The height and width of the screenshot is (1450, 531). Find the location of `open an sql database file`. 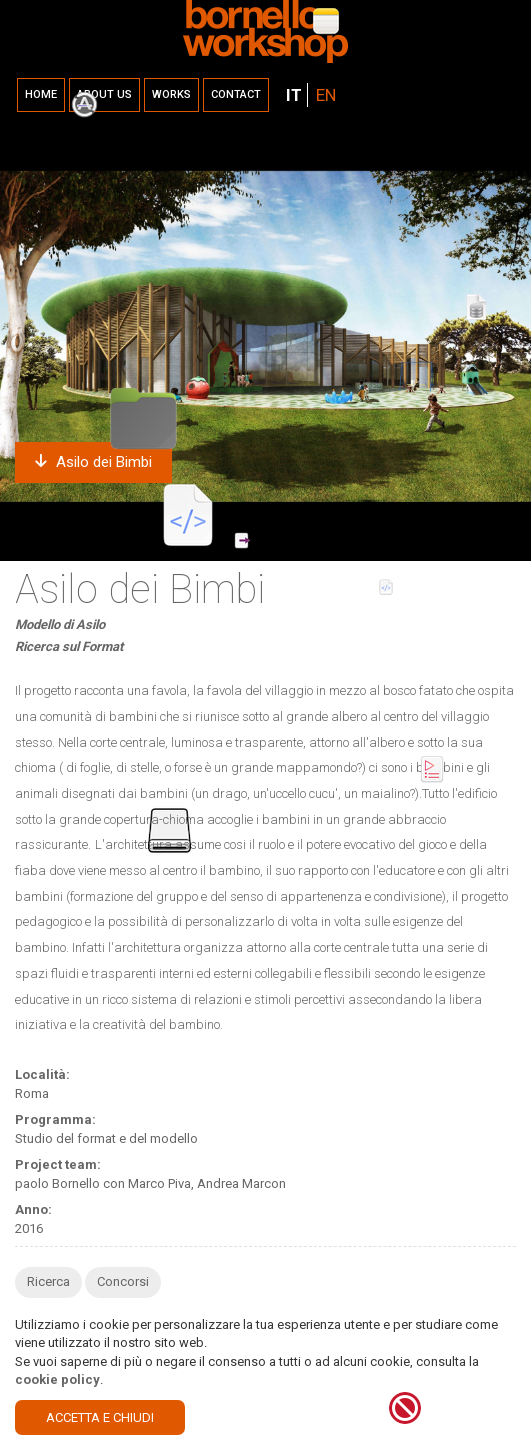

open an sql database file is located at coordinates (476, 307).